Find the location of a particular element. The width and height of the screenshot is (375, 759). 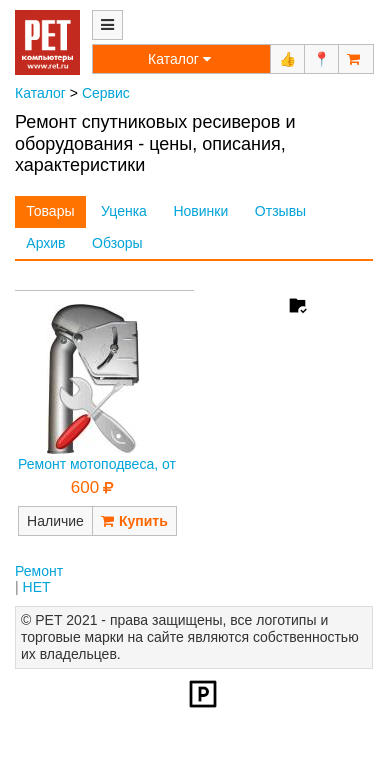

find nearby parking locations is located at coordinates (203, 694).